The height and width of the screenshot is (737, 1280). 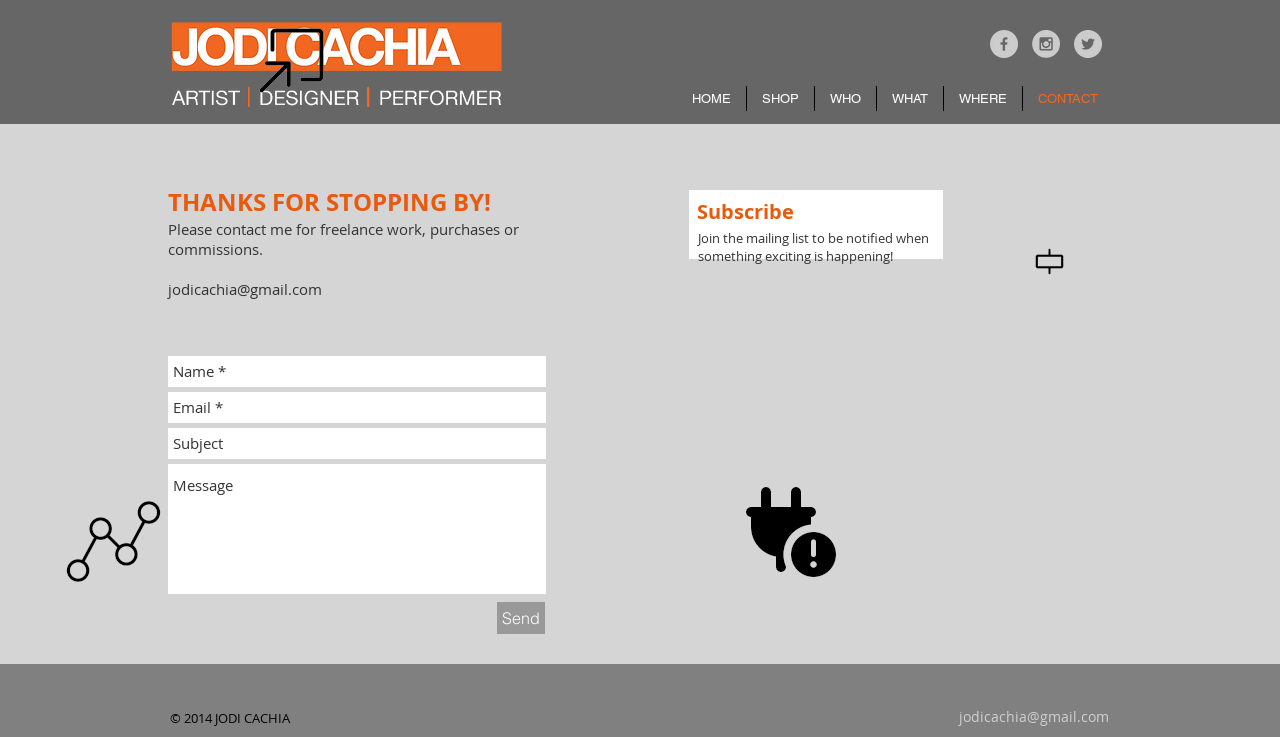 I want to click on view connected data points or nodes, so click(x=113, y=541).